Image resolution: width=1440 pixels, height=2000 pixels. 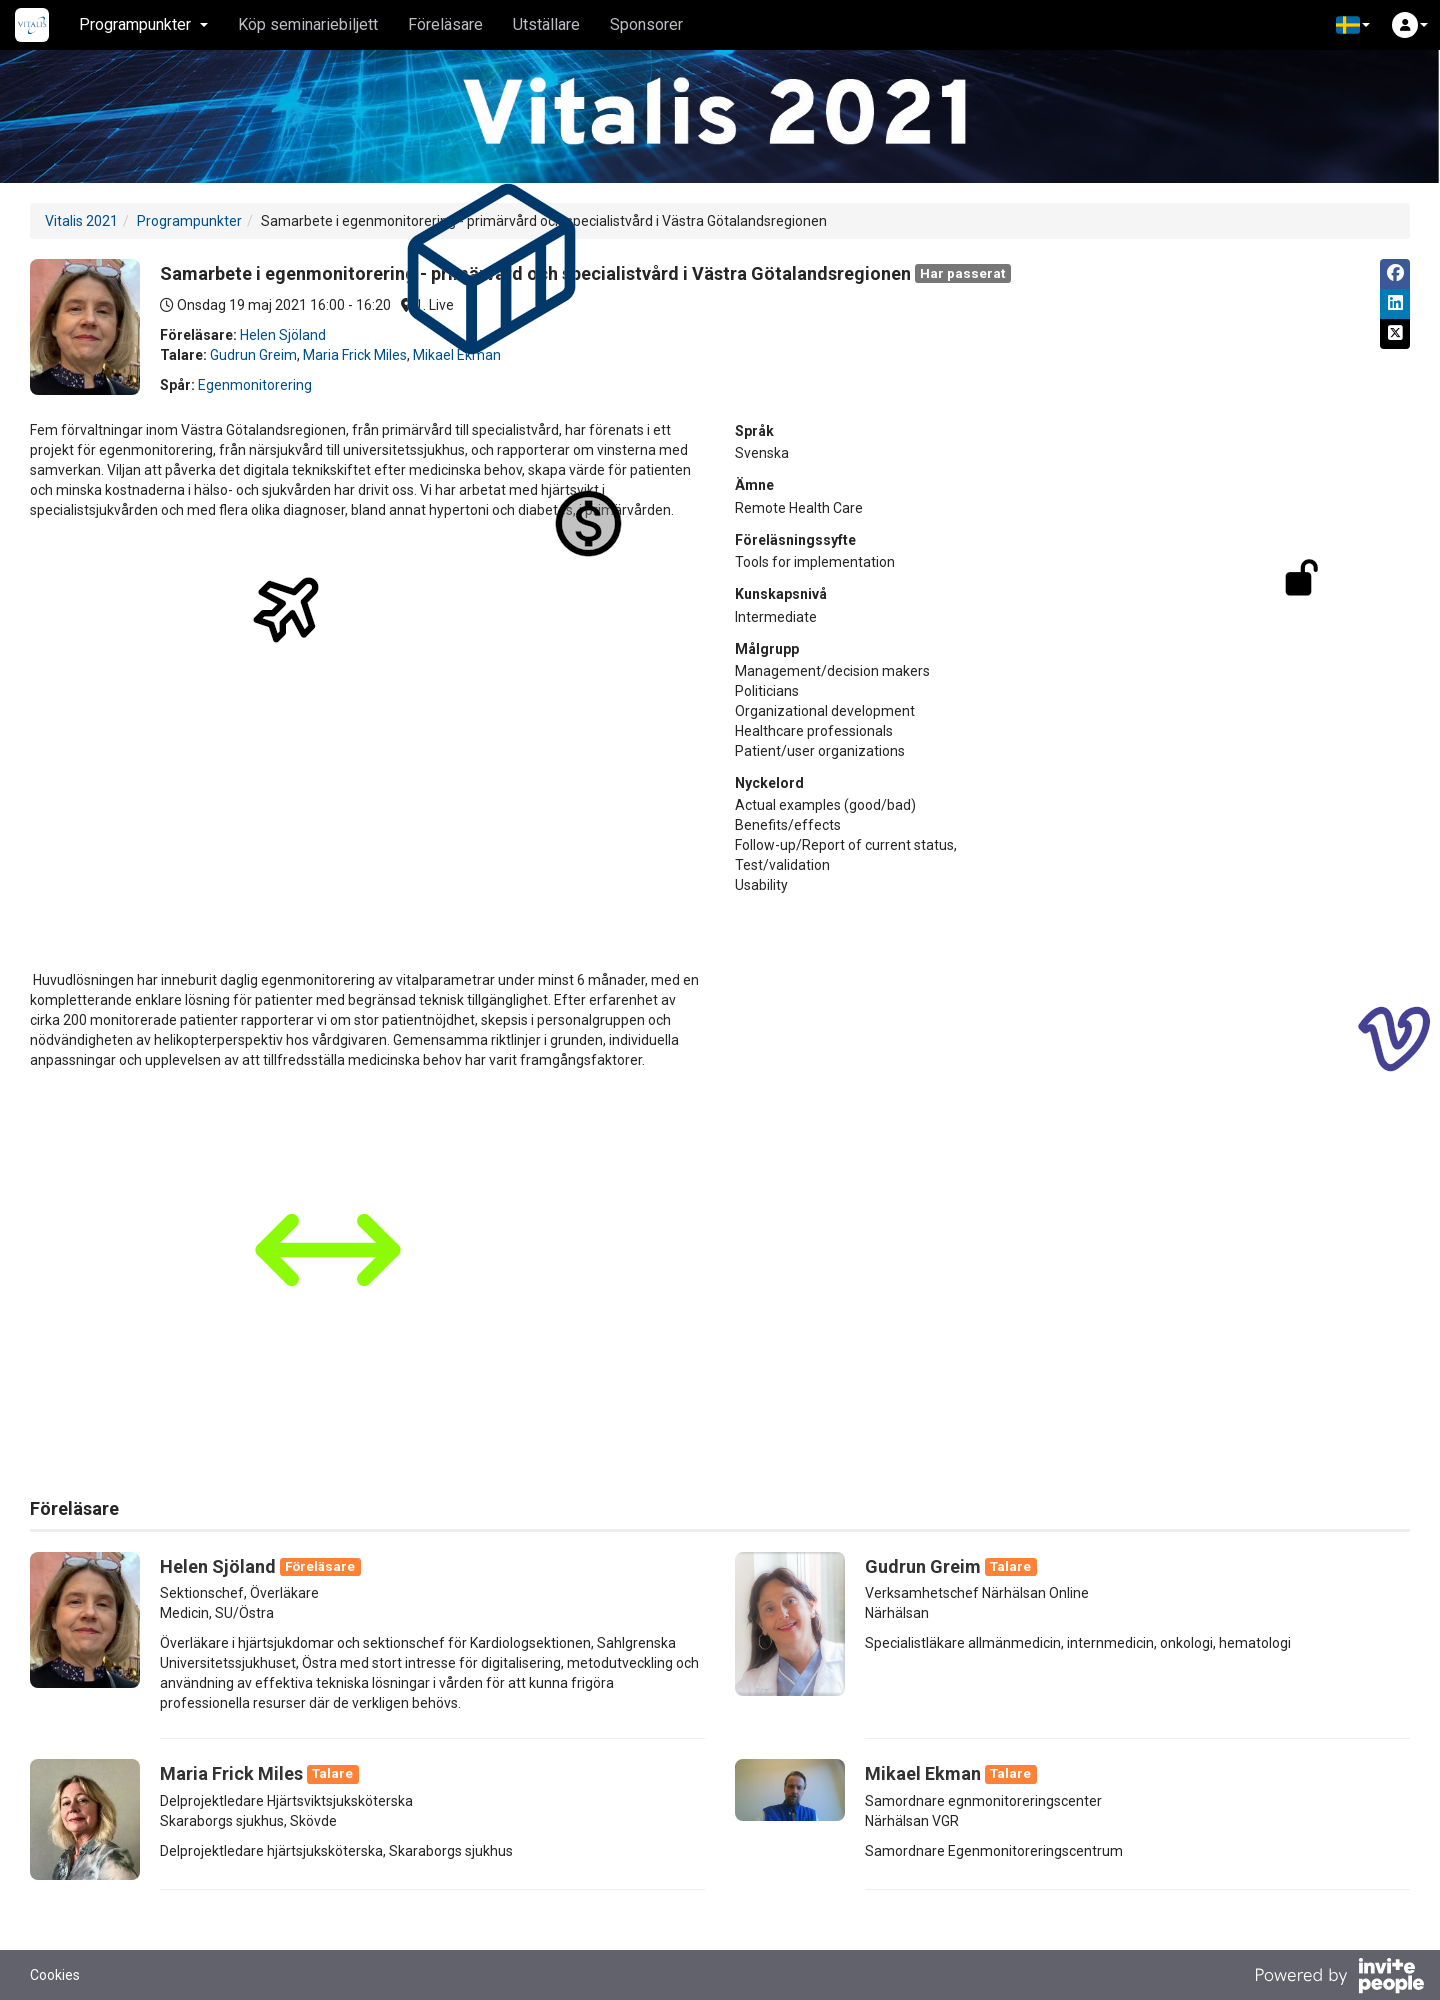 I want to click on resize element horizontally, so click(x=328, y=1250).